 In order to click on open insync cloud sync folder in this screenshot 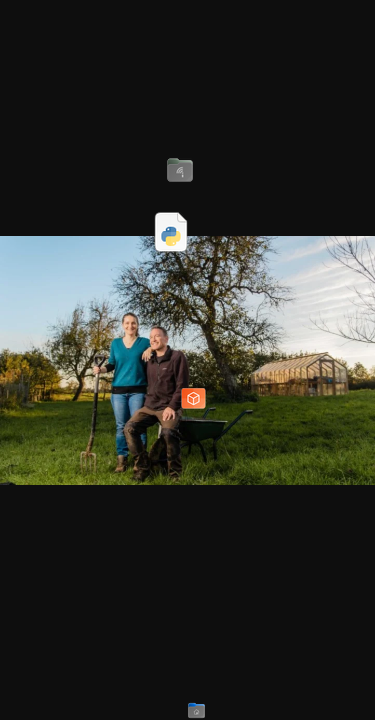, I will do `click(180, 170)`.